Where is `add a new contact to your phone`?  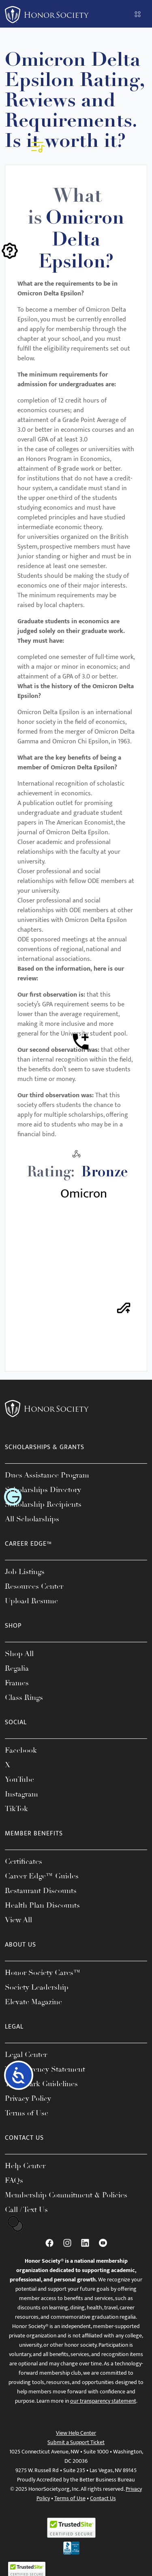 add a new contact to your phone is located at coordinates (81, 1042).